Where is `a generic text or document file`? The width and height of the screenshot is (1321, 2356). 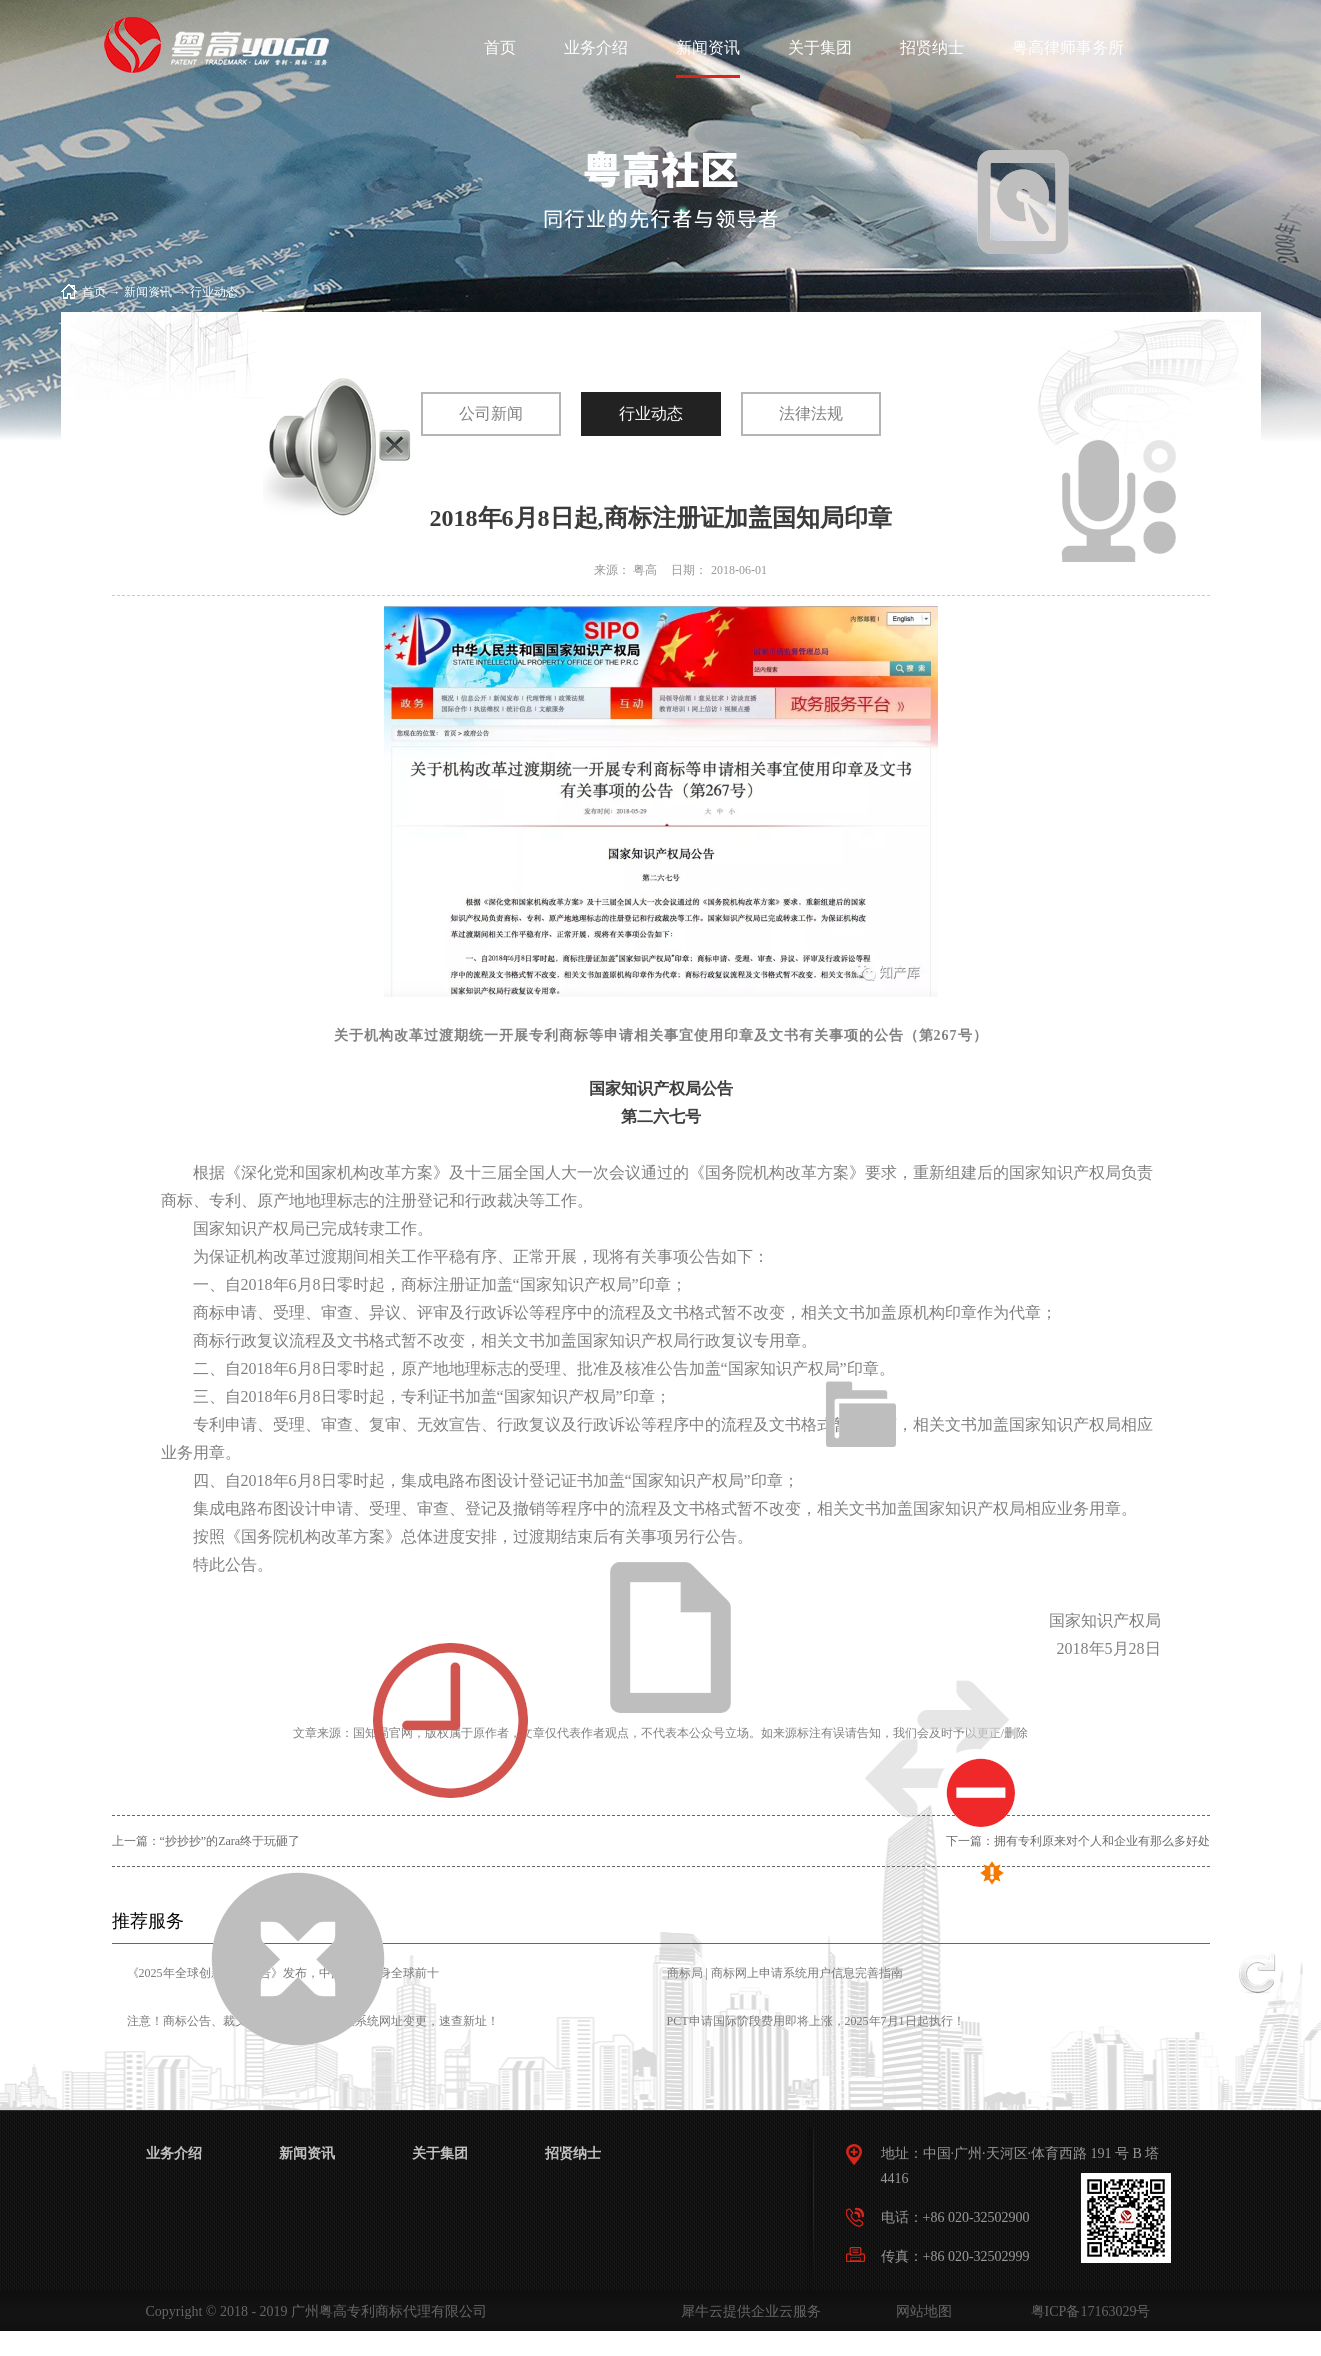 a generic text or document file is located at coordinates (670, 1632).